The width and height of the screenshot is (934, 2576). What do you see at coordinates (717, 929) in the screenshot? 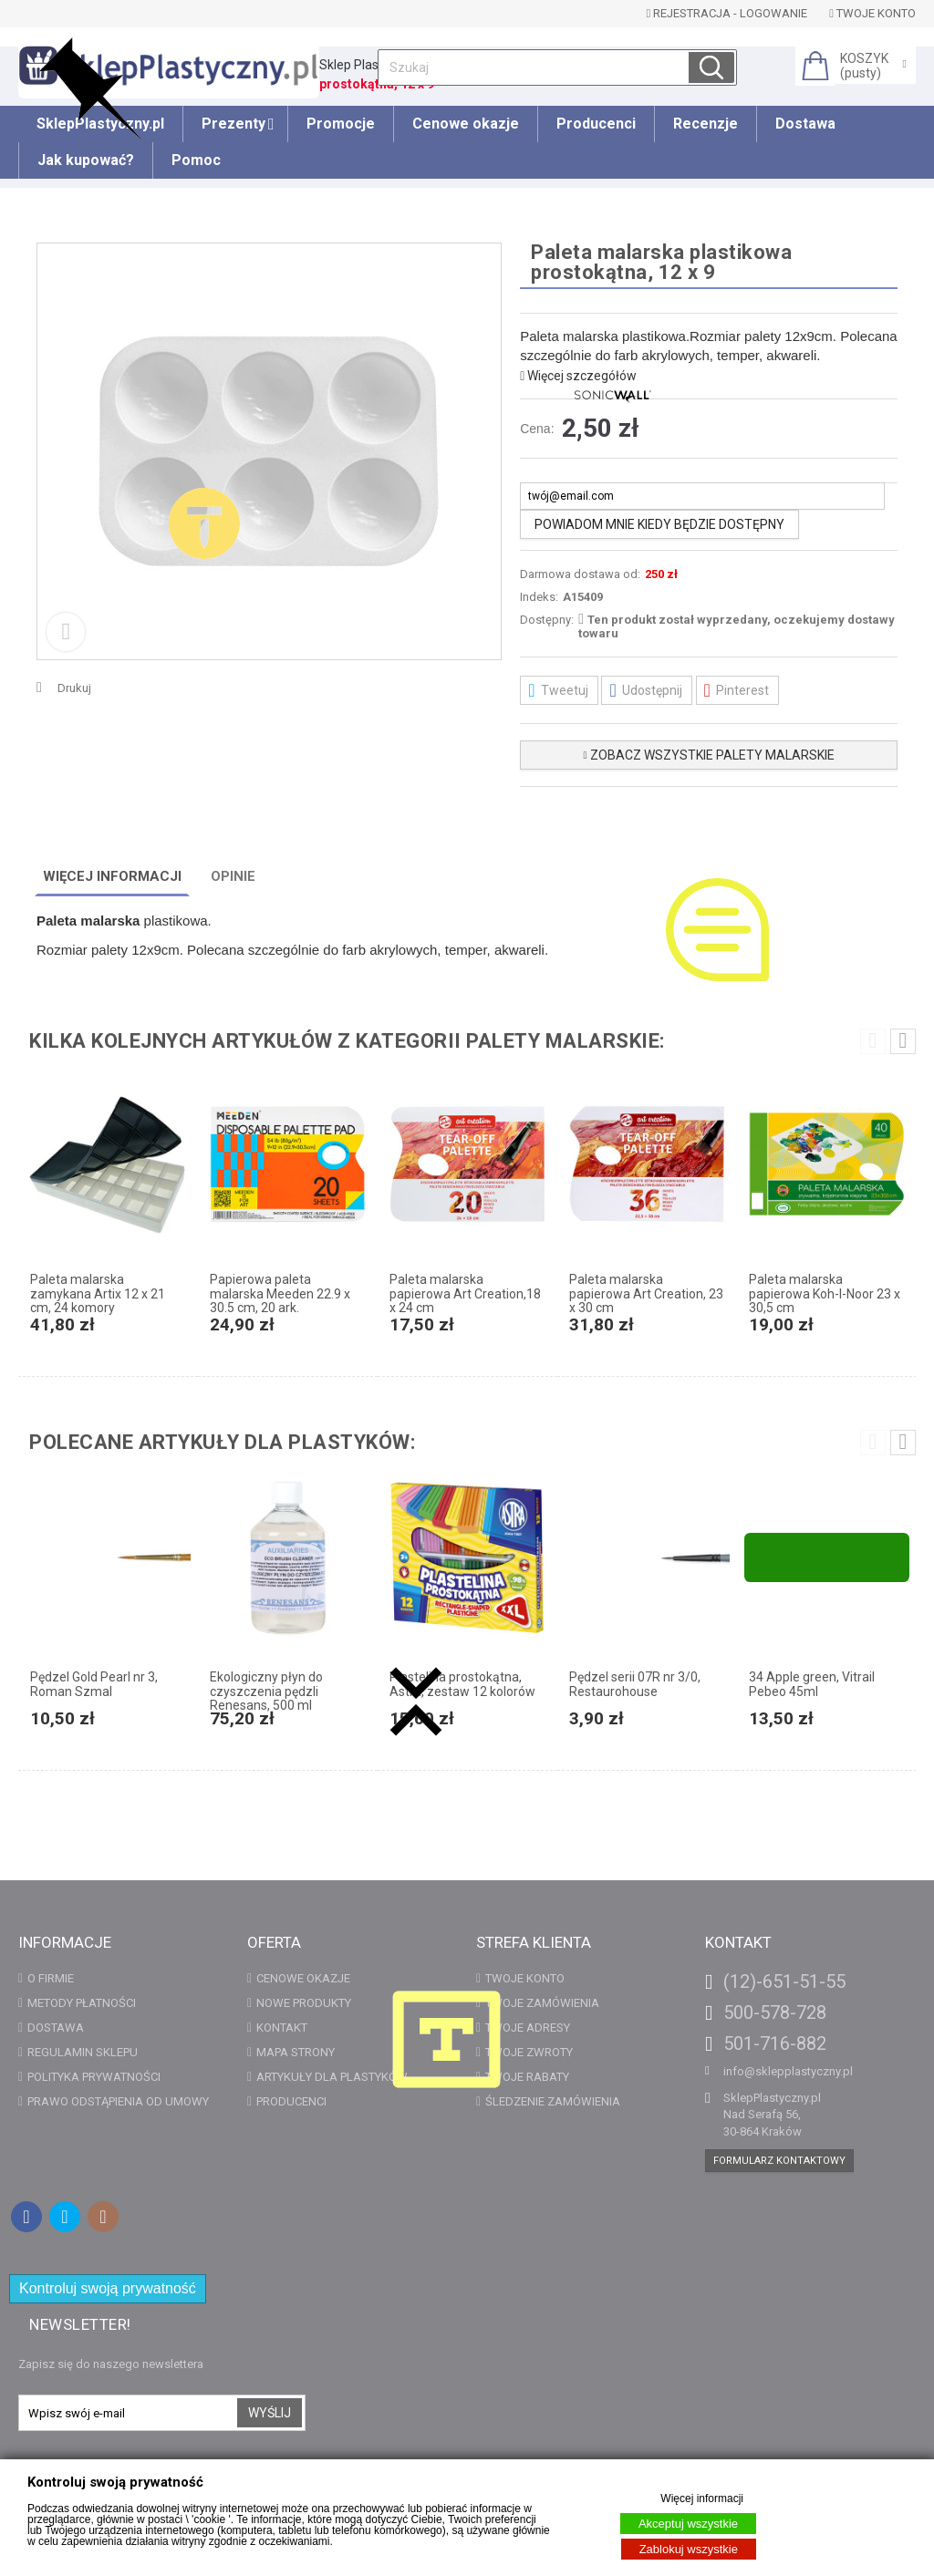
I see `open quip collaborative documents app` at bounding box center [717, 929].